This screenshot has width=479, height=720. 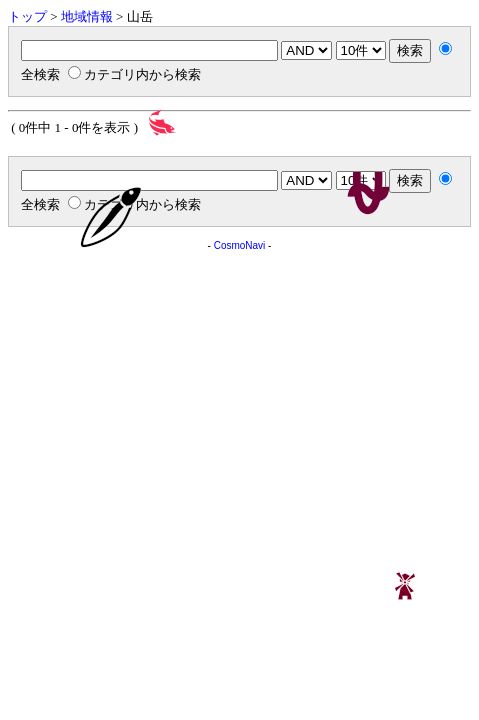 What do you see at coordinates (162, 122) in the screenshot?
I see `select salmon as an ingredient` at bounding box center [162, 122].